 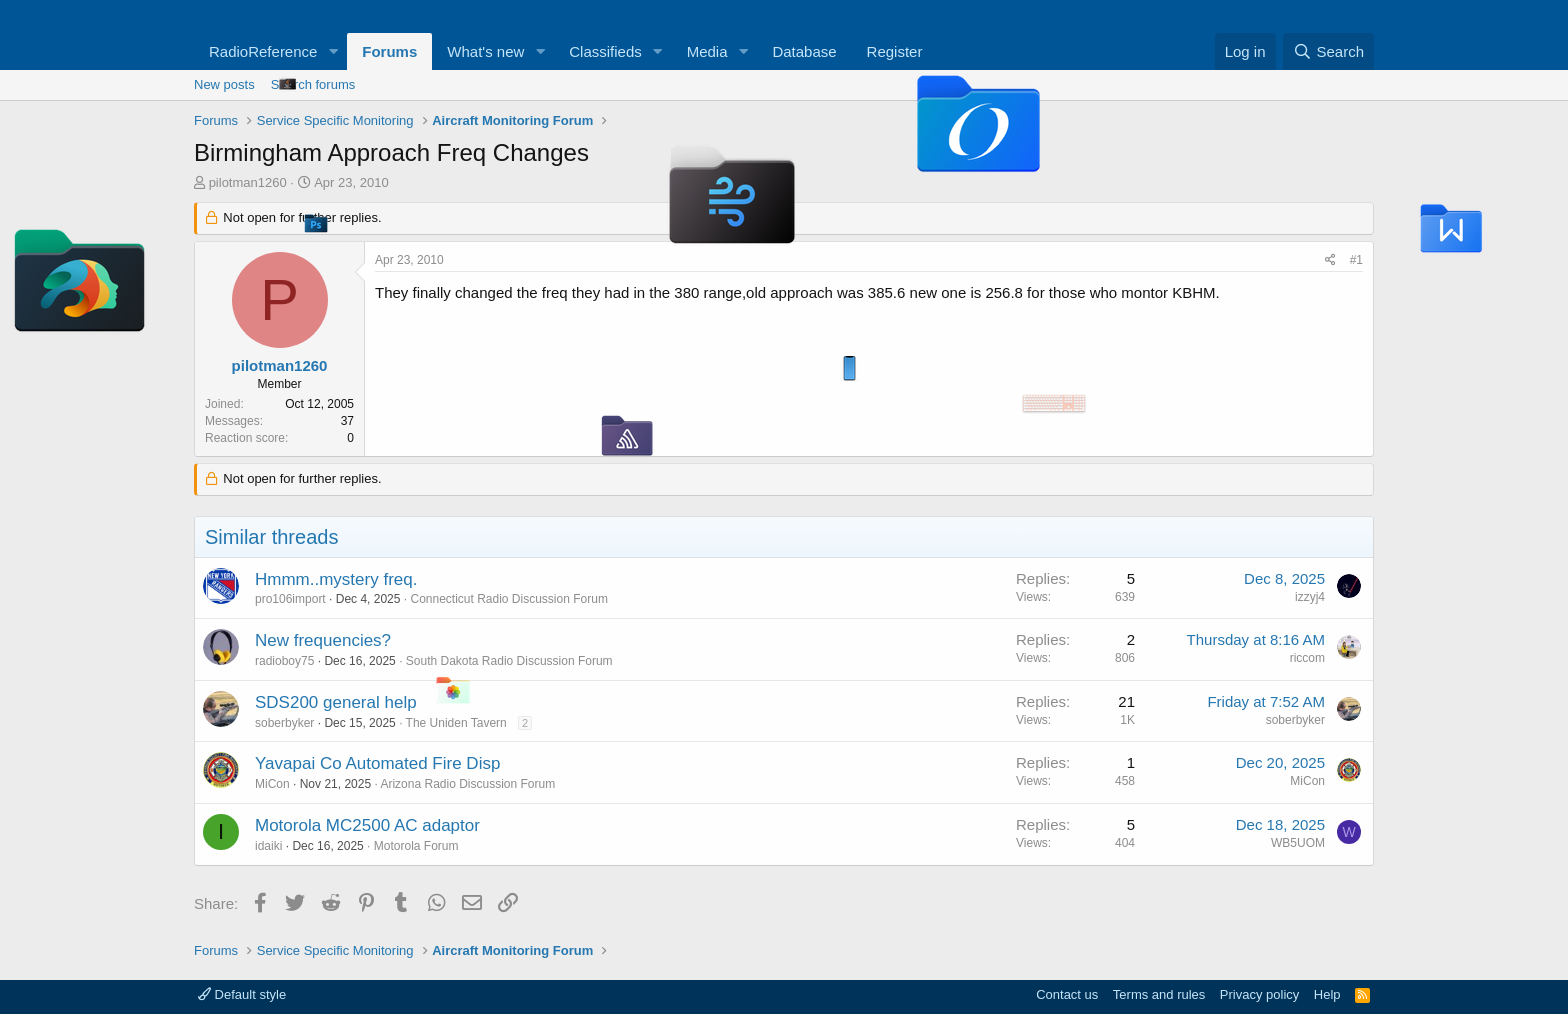 I want to click on open folder containing wps writer documents, so click(x=1451, y=230).